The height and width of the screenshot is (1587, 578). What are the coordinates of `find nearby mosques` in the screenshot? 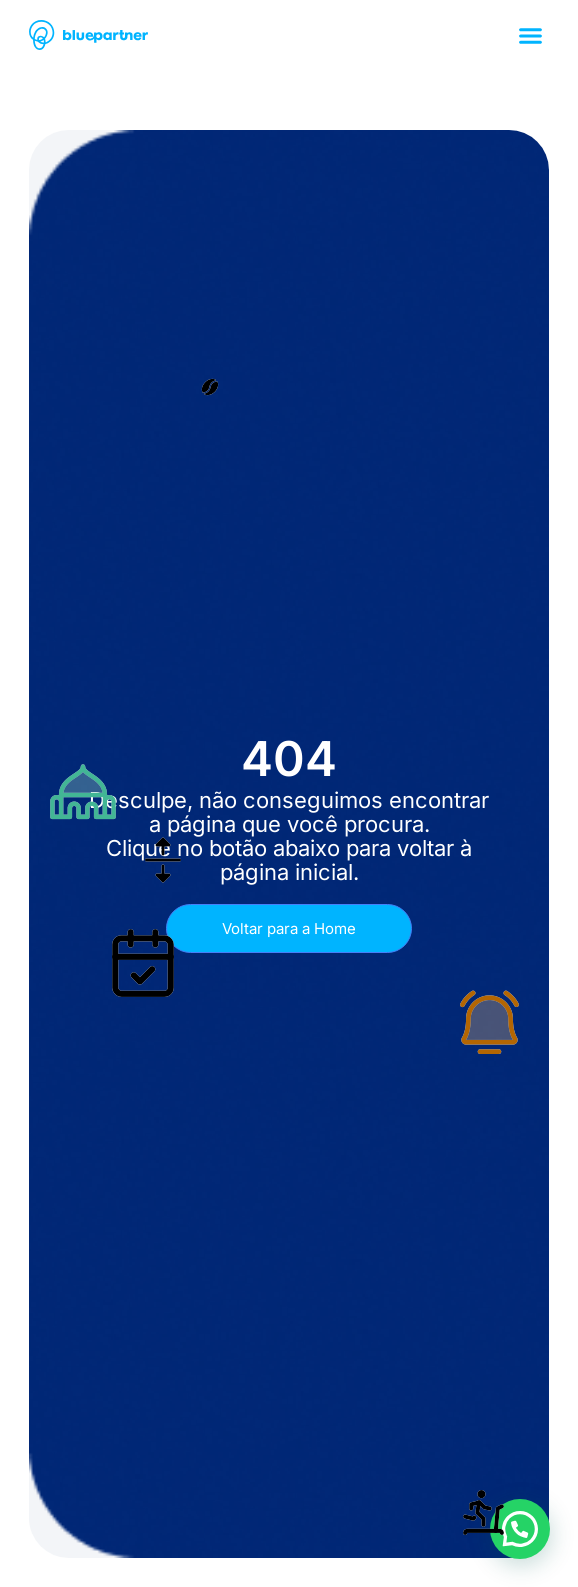 It's located at (83, 795).